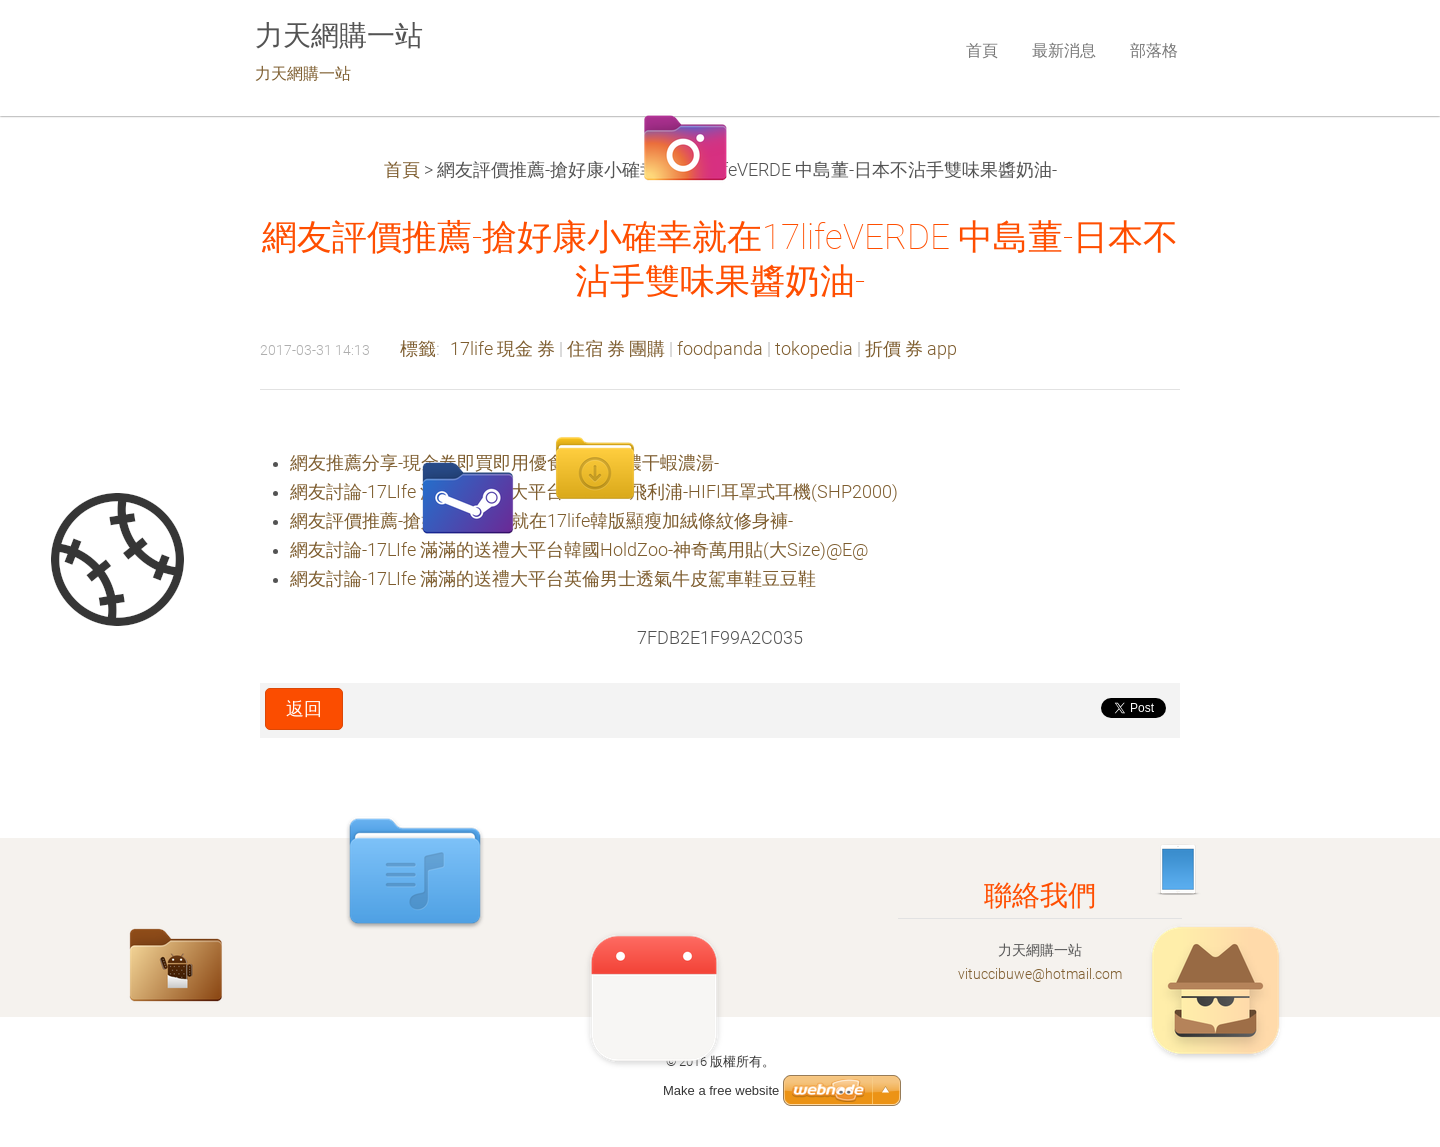  Describe the element at coordinates (654, 1000) in the screenshot. I see `open a calendar file` at that location.